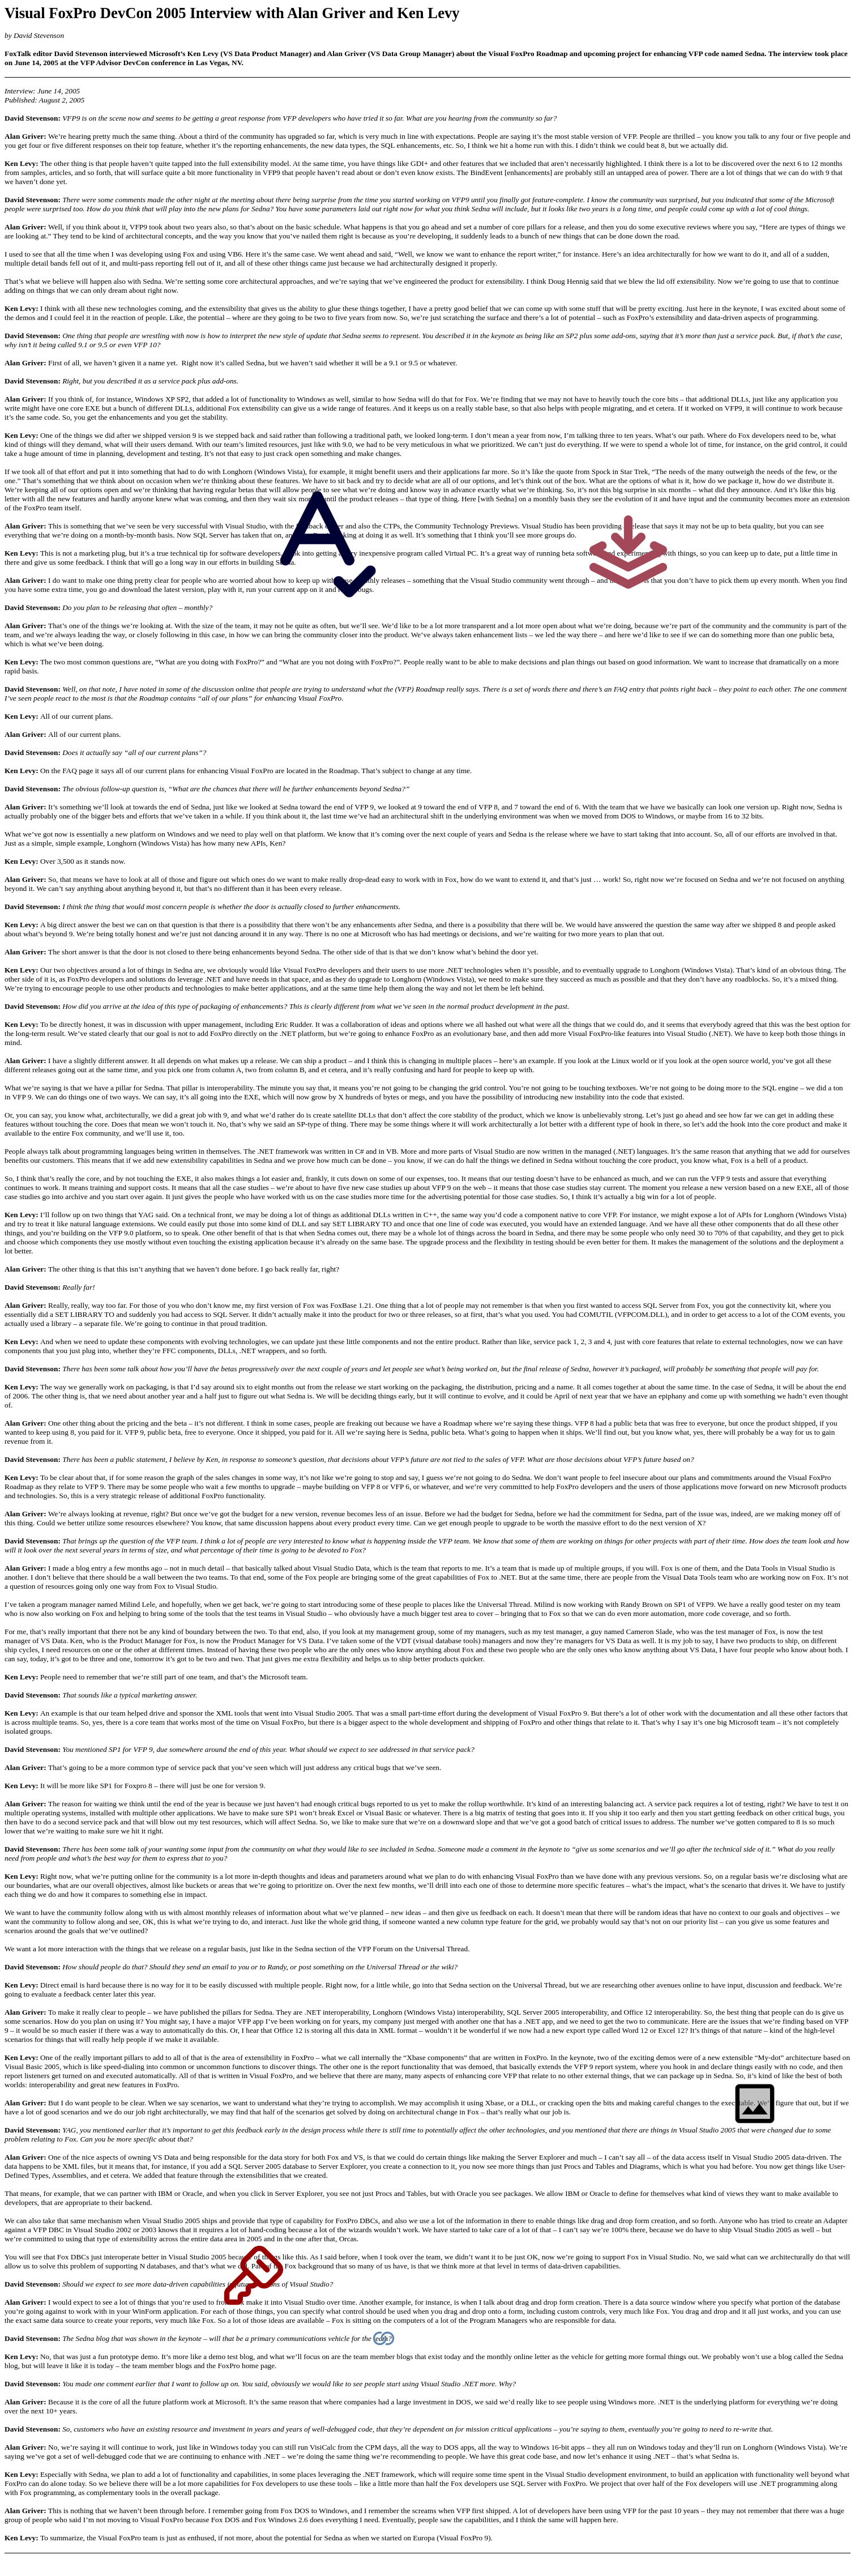 This screenshot has width=855, height=2576. Describe the element at coordinates (317, 539) in the screenshot. I see `check spelling and grammar` at that location.